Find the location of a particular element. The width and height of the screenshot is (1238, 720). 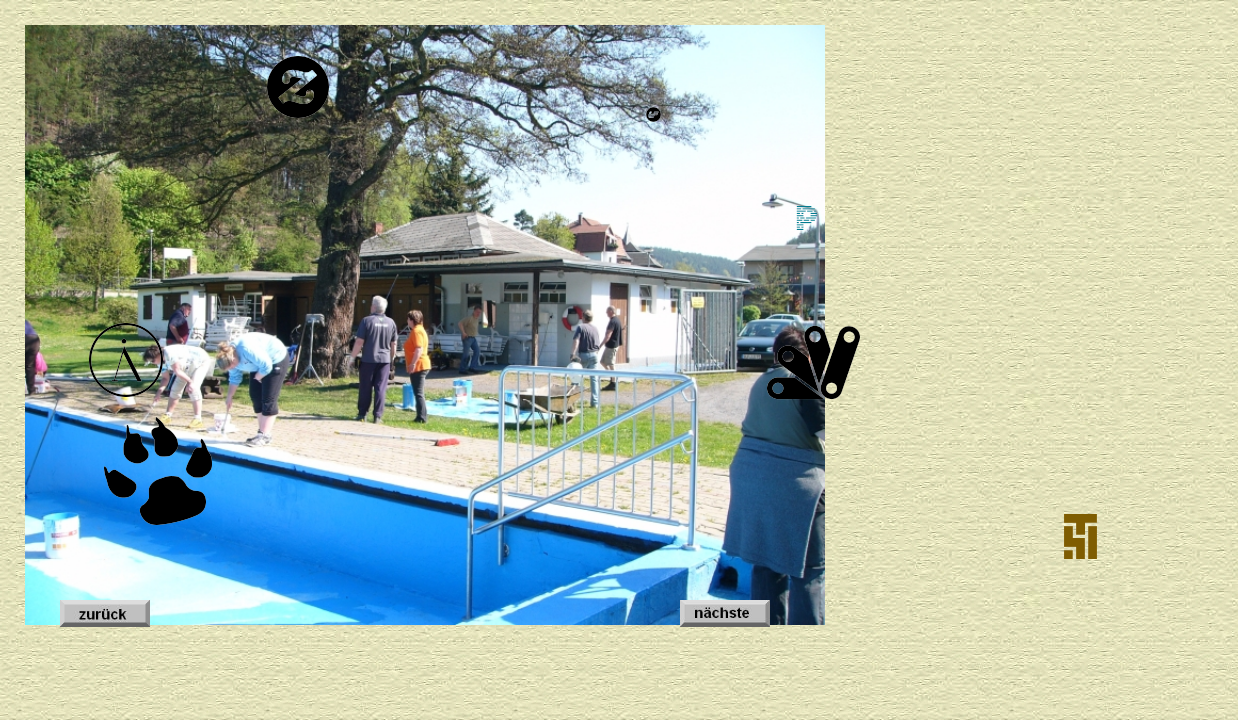

open Google Cloud Composer console is located at coordinates (1080, 536).